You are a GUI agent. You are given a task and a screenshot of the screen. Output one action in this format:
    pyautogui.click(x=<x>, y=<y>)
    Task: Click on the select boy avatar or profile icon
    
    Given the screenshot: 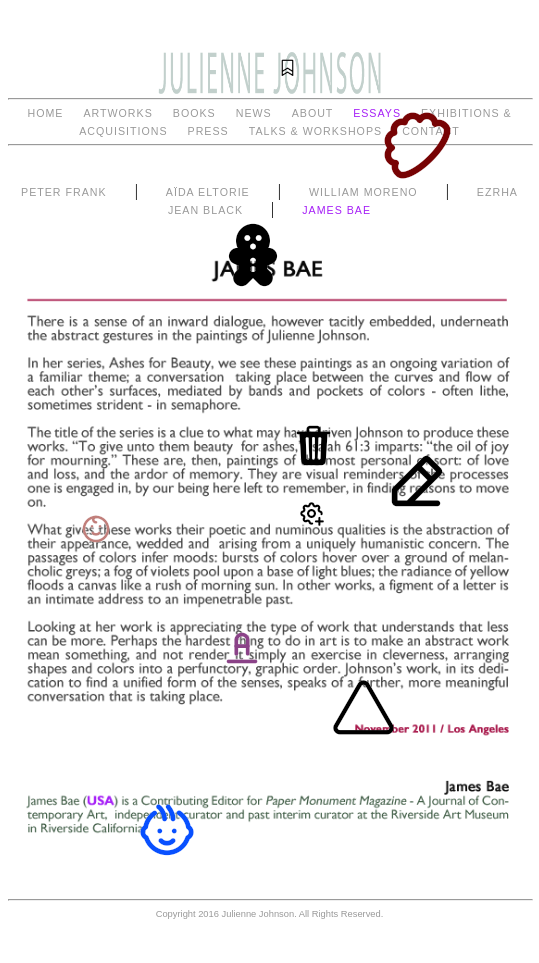 What is the action you would take?
    pyautogui.click(x=167, y=831)
    